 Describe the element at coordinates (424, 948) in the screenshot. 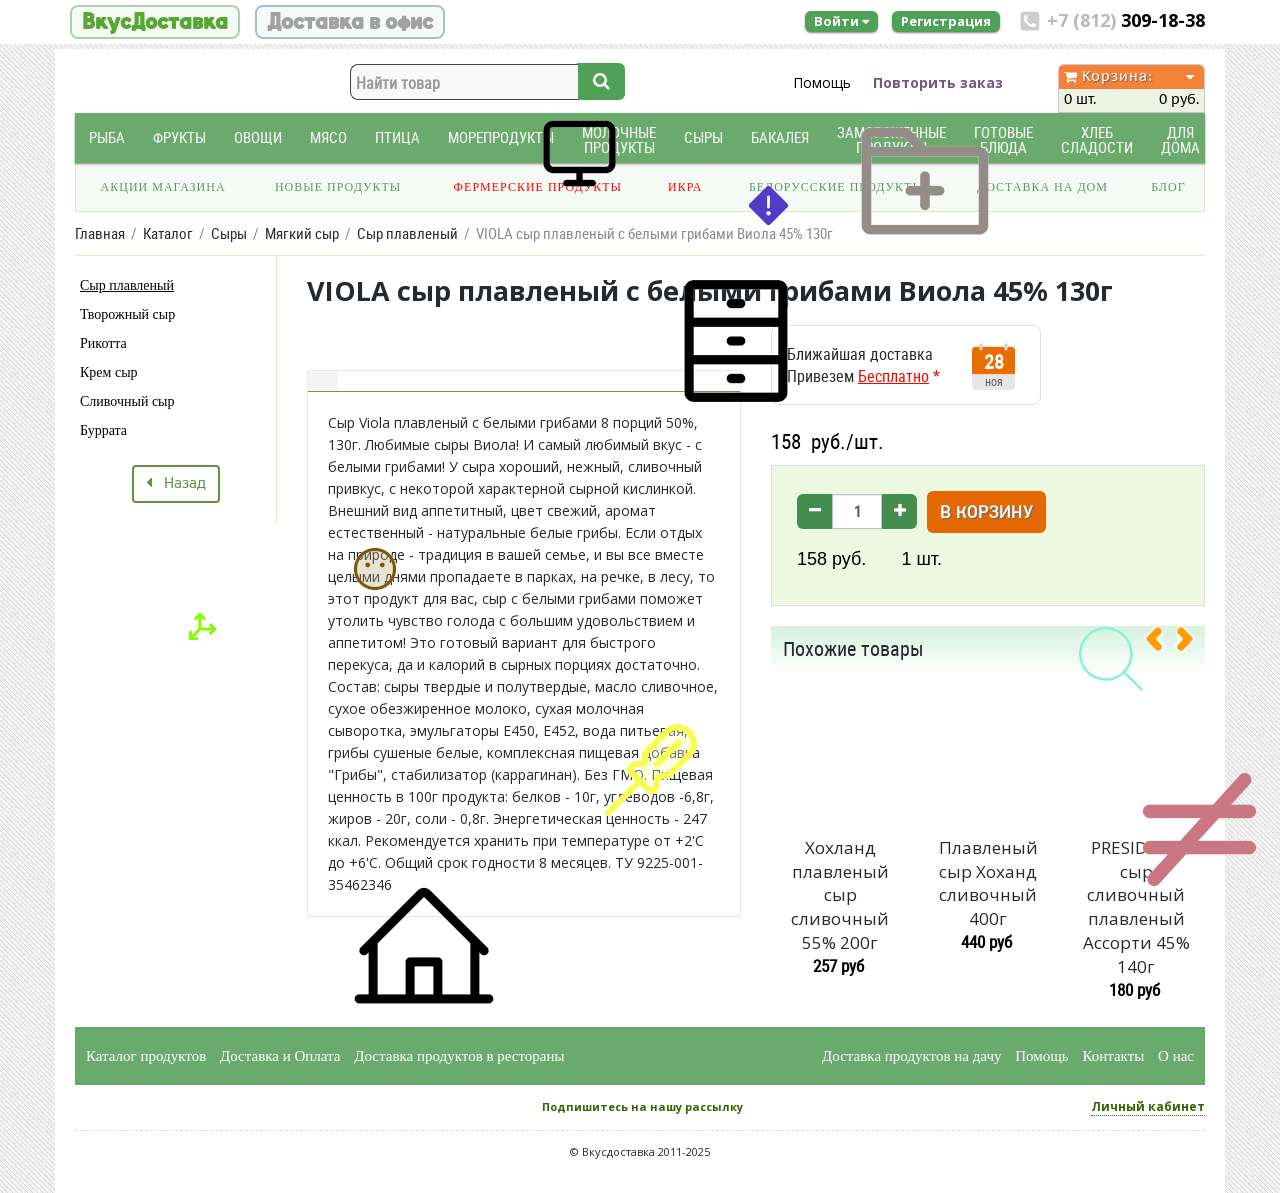

I see `navigate to home screen` at that location.